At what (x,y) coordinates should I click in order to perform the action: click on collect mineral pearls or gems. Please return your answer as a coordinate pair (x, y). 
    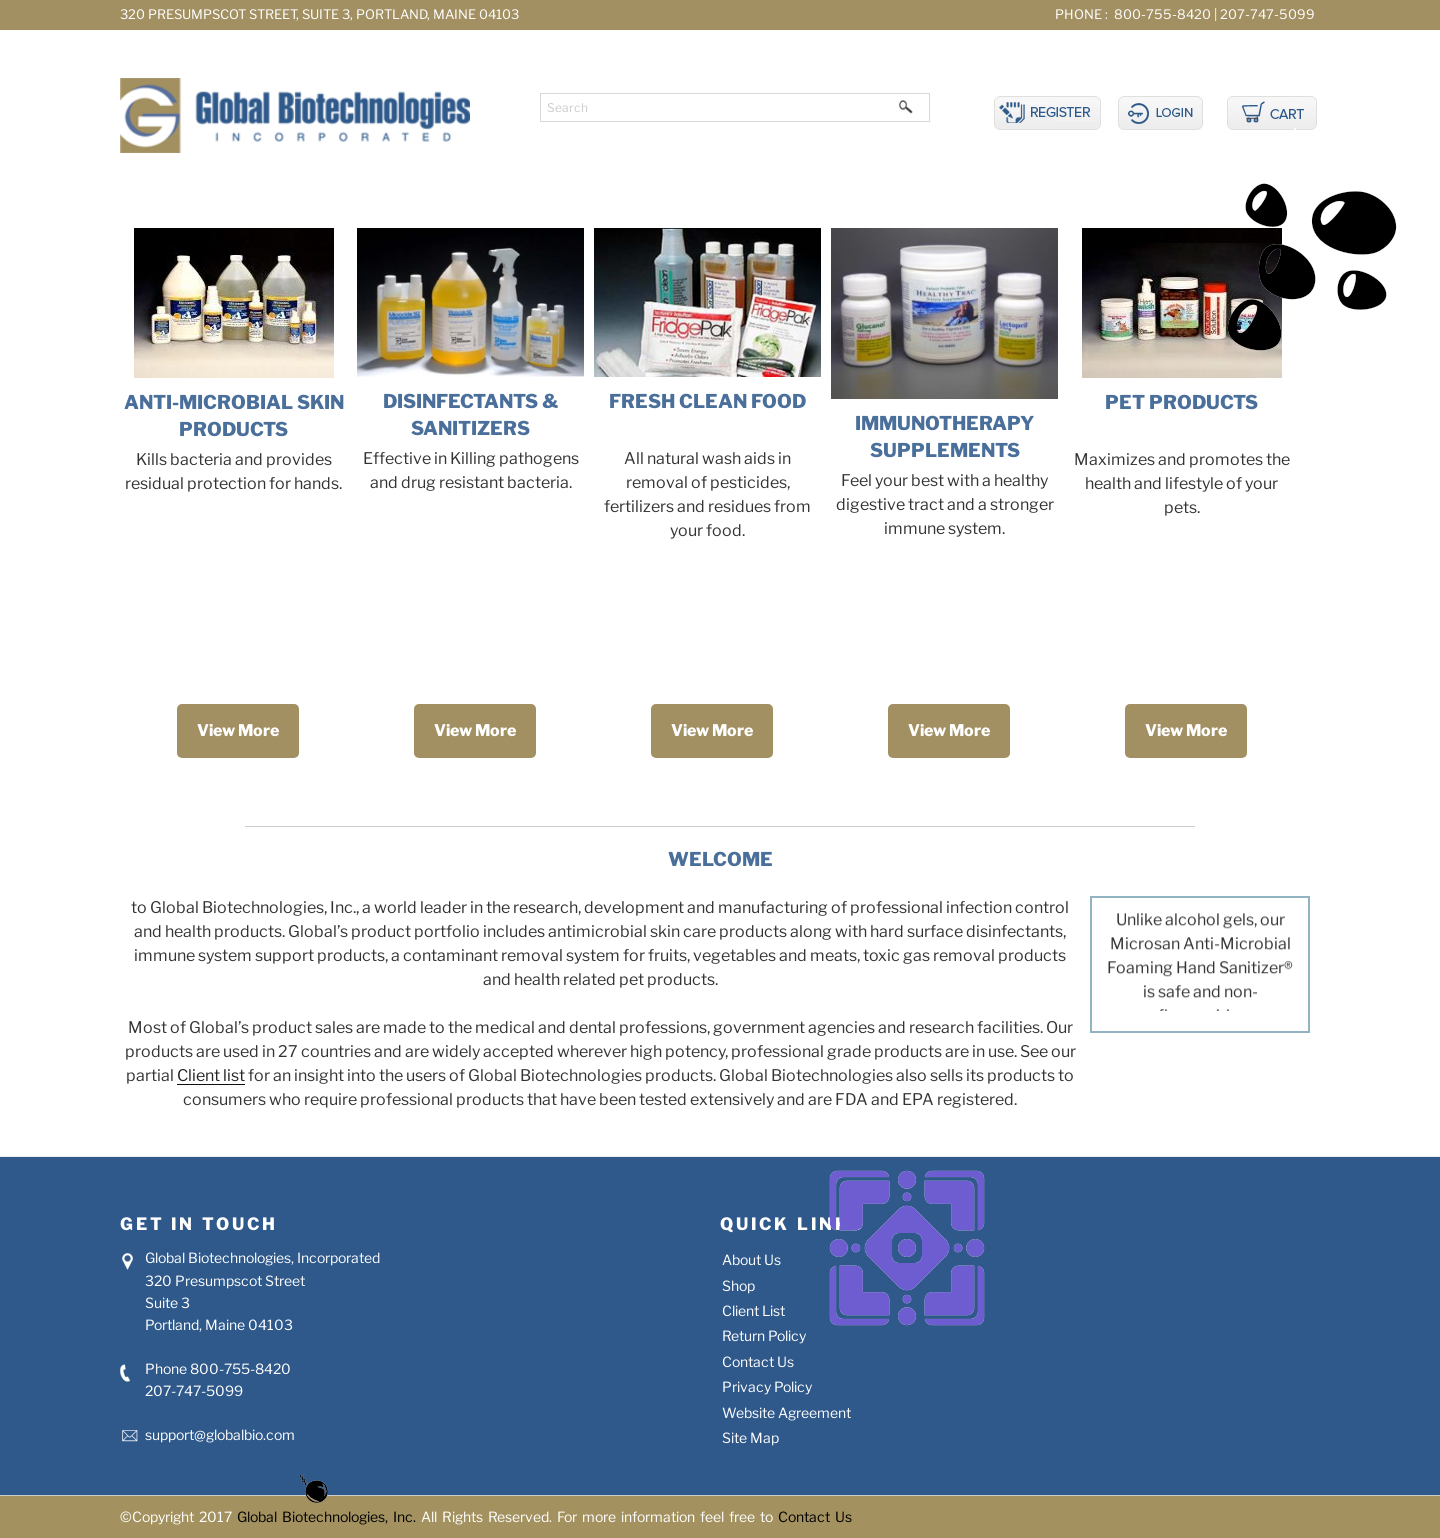
    Looking at the image, I should click on (1312, 267).